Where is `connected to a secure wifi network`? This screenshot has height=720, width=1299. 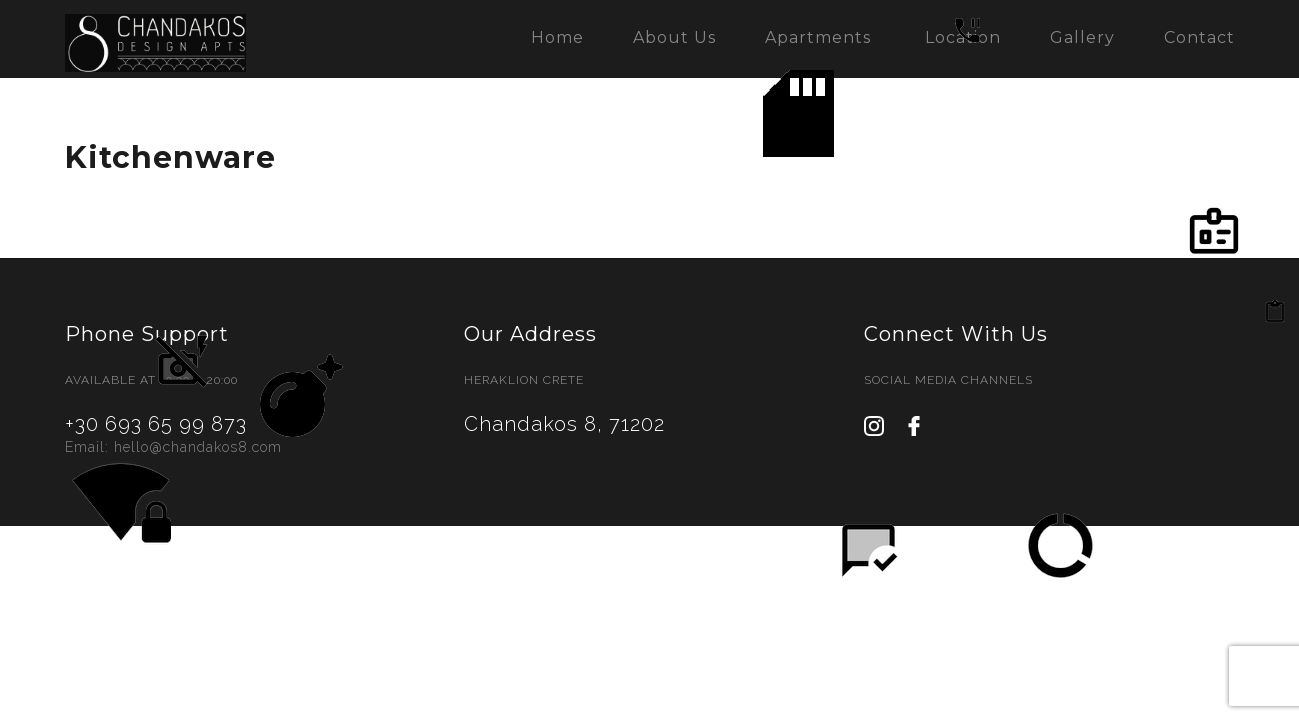 connected to a secure wifi network is located at coordinates (121, 501).